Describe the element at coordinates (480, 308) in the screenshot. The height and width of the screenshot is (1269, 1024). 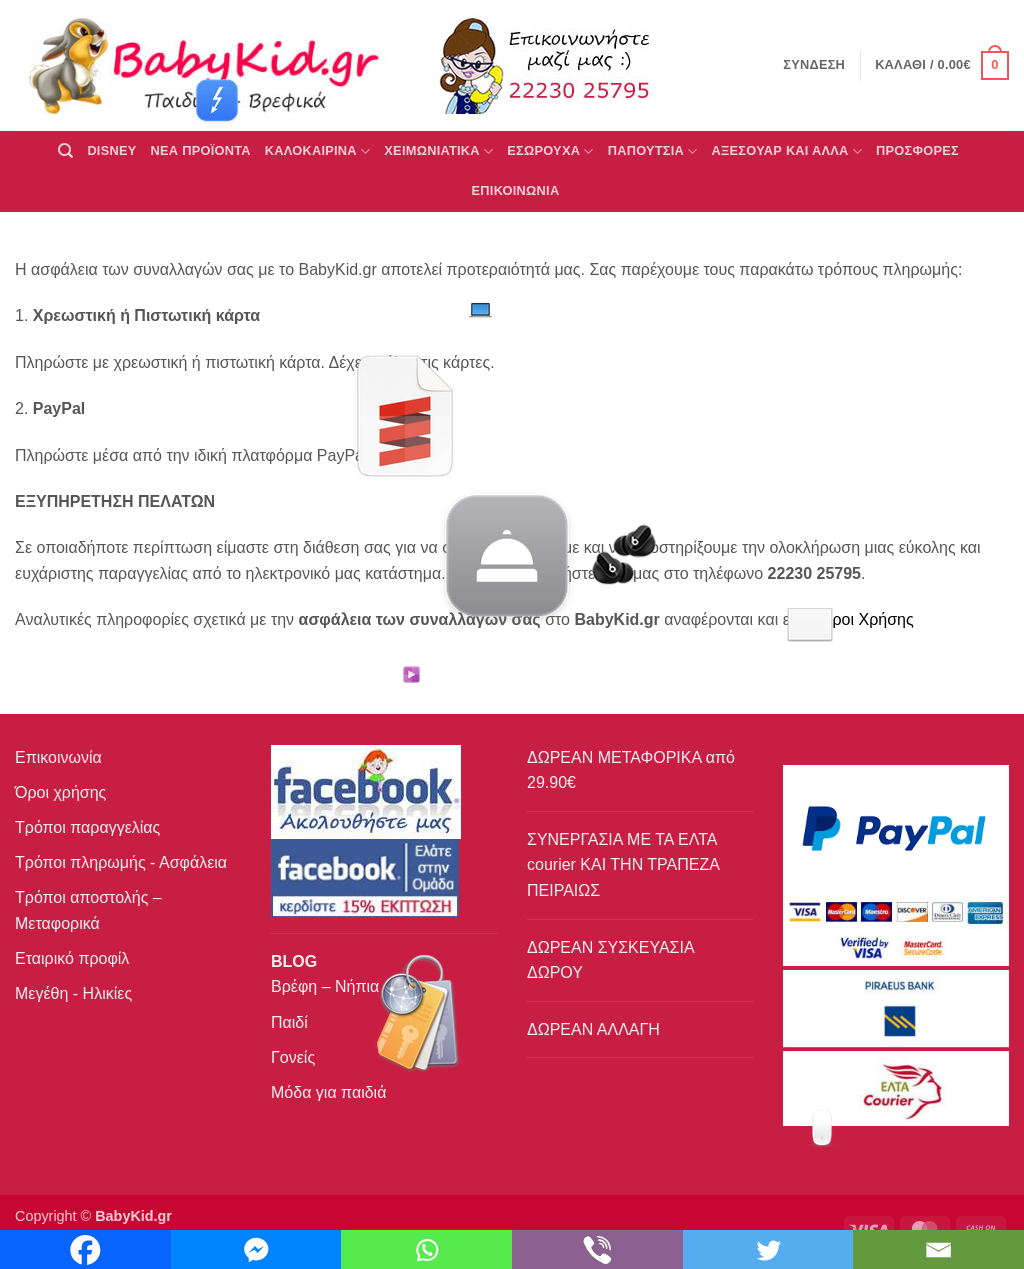
I see `represents this macbook pro device in system settings` at that location.